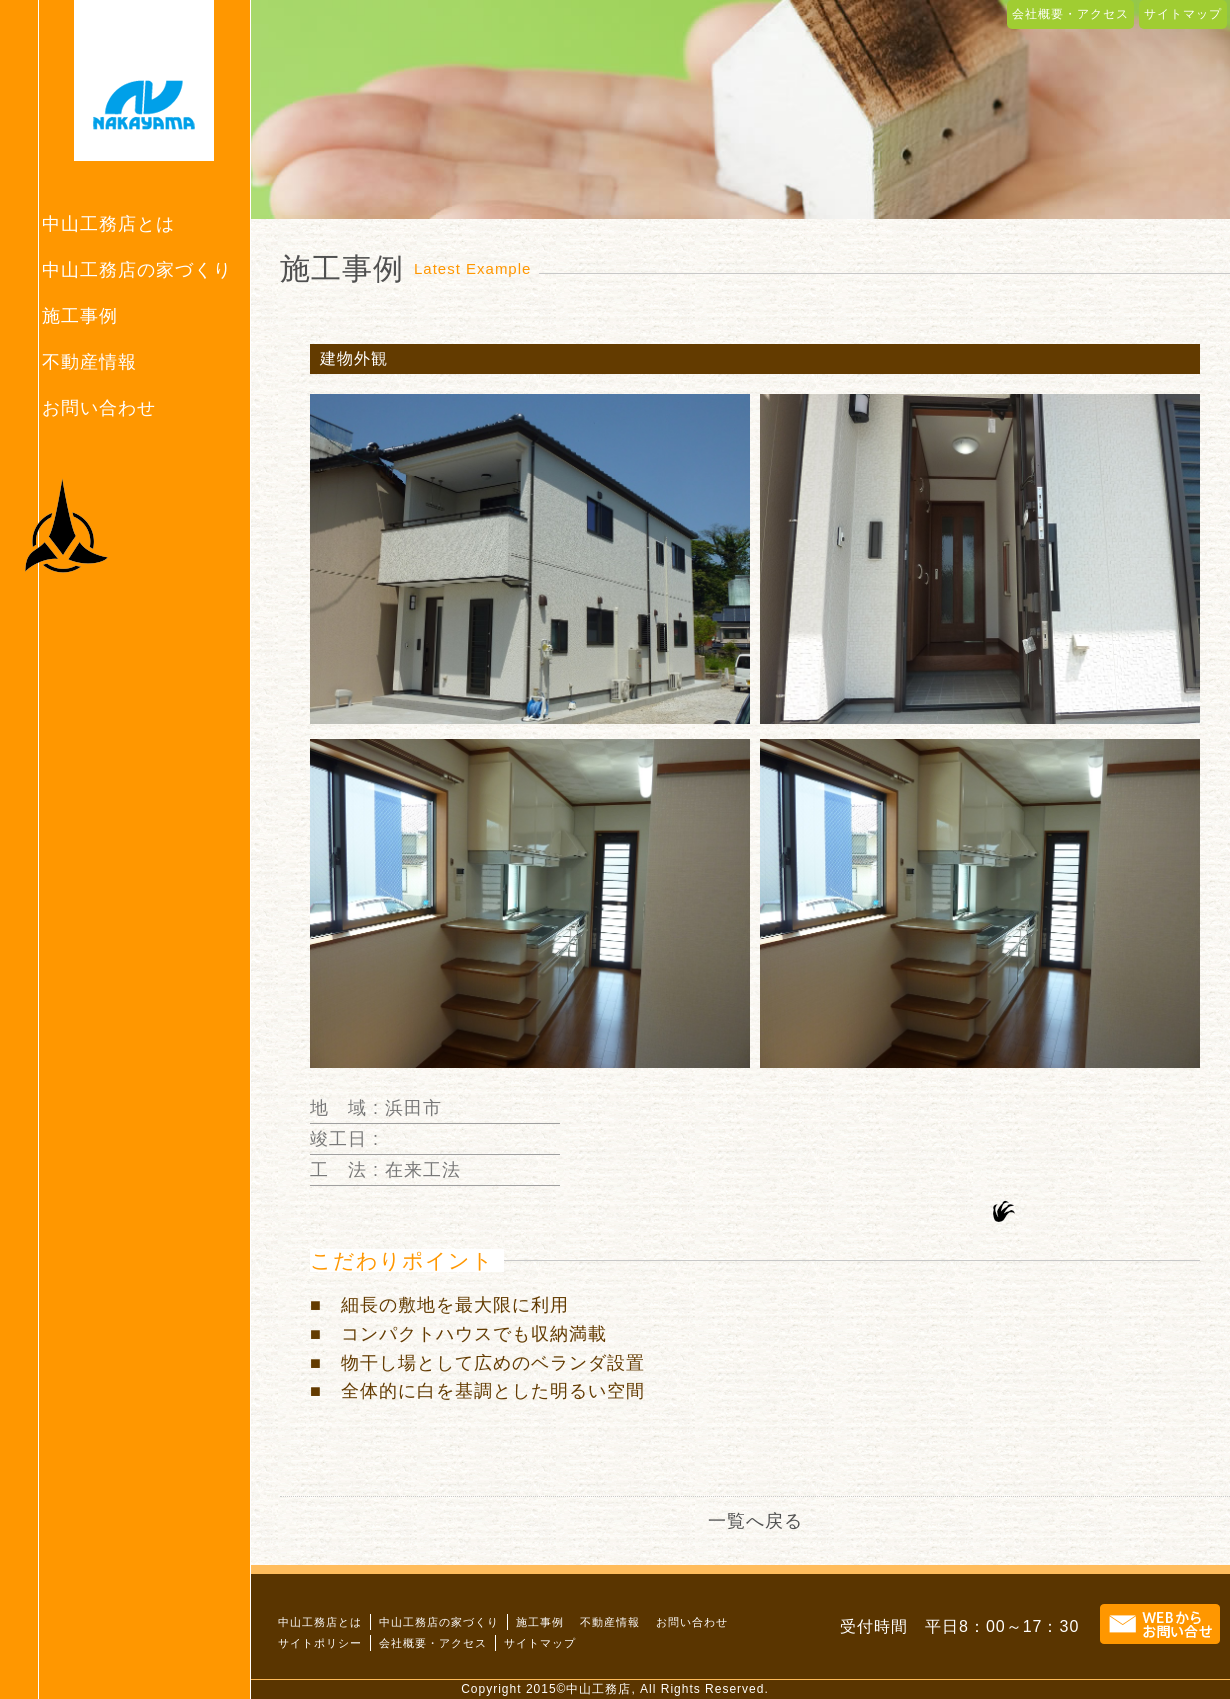 Image resolution: width=1230 pixels, height=1699 pixels. I want to click on klingon empire emblem from star trek, so click(66, 525).